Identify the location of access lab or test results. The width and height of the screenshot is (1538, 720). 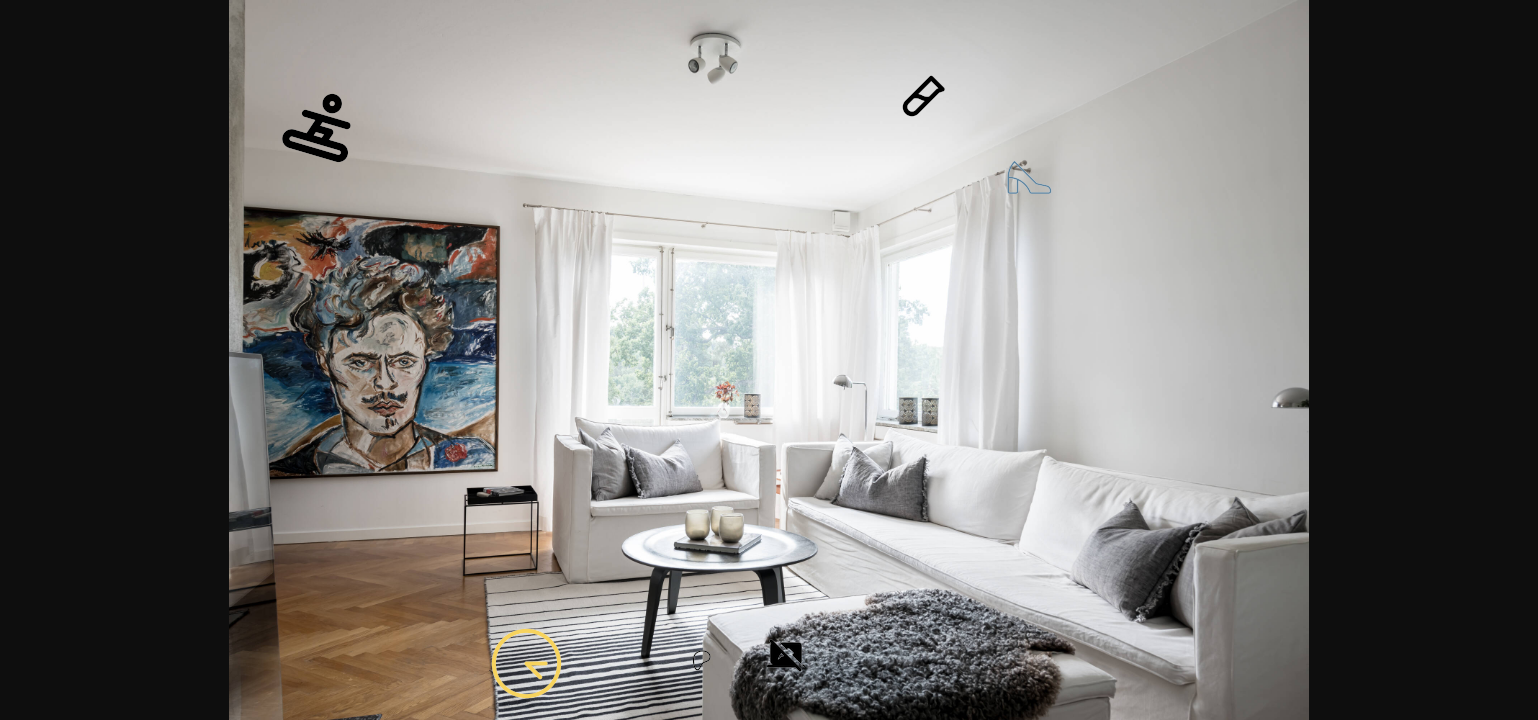
(923, 96).